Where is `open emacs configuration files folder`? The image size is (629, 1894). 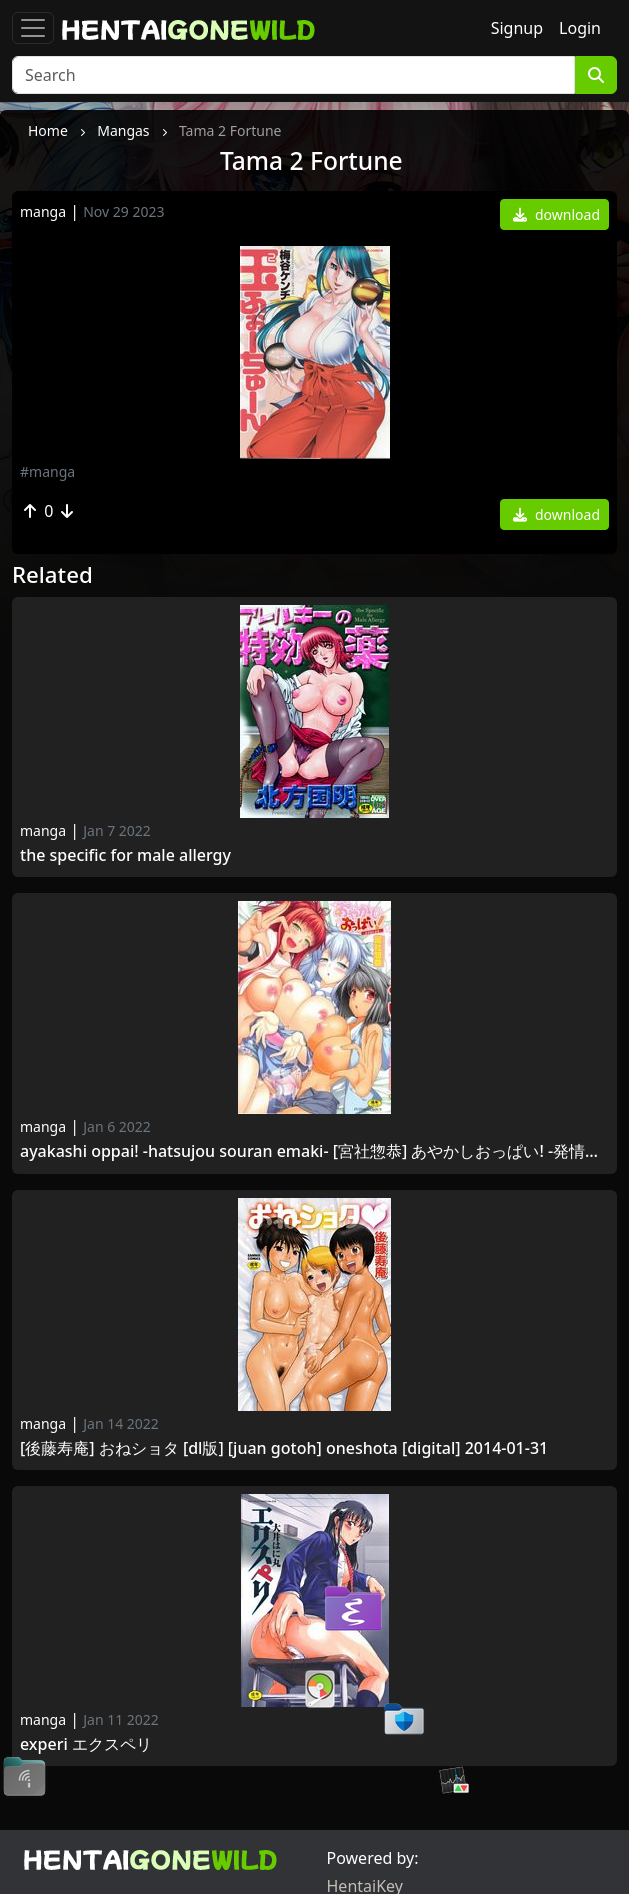 open emacs configuration files folder is located at coordinates (353, 1610).